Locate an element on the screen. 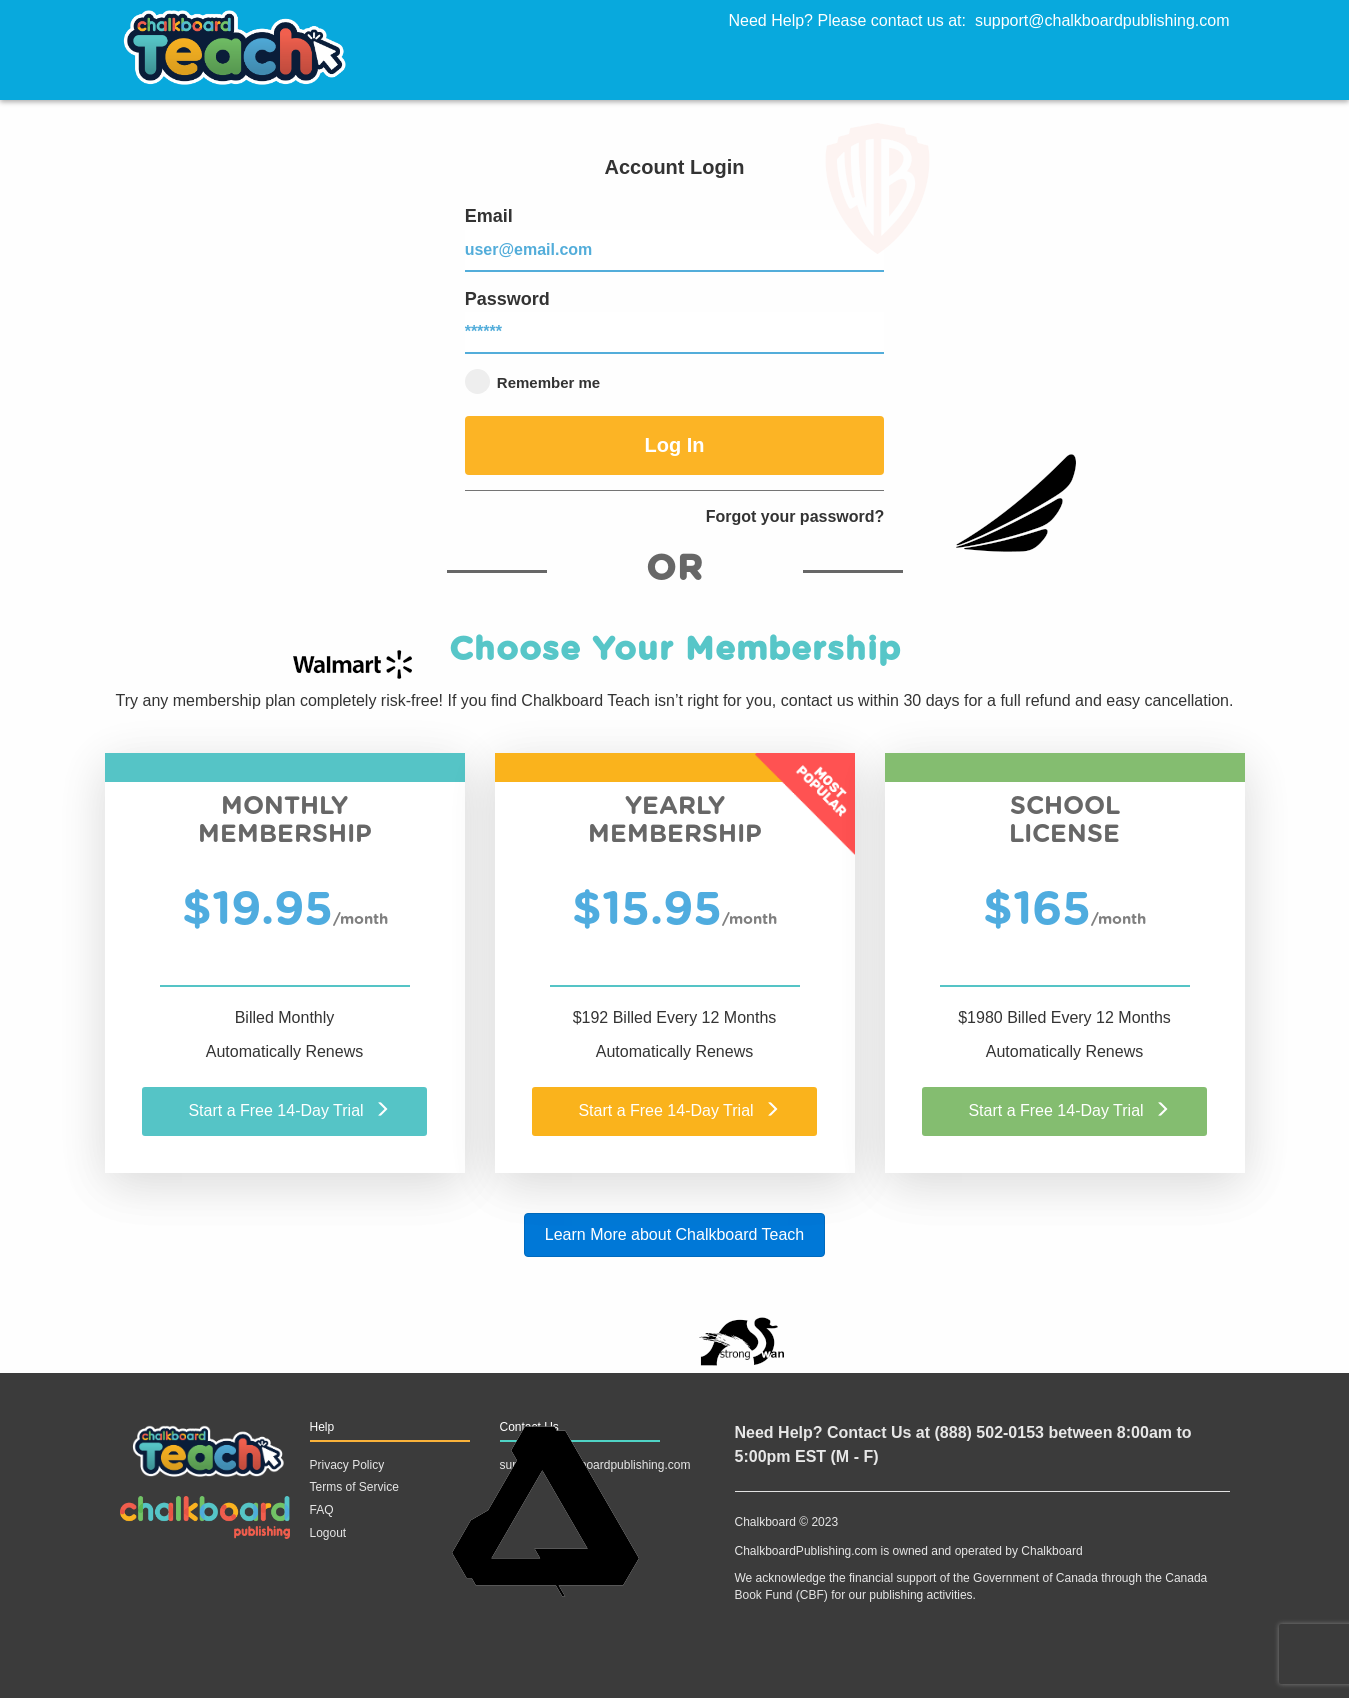  Ethiopian Airlines logo is located at coordinates (1016, 503).